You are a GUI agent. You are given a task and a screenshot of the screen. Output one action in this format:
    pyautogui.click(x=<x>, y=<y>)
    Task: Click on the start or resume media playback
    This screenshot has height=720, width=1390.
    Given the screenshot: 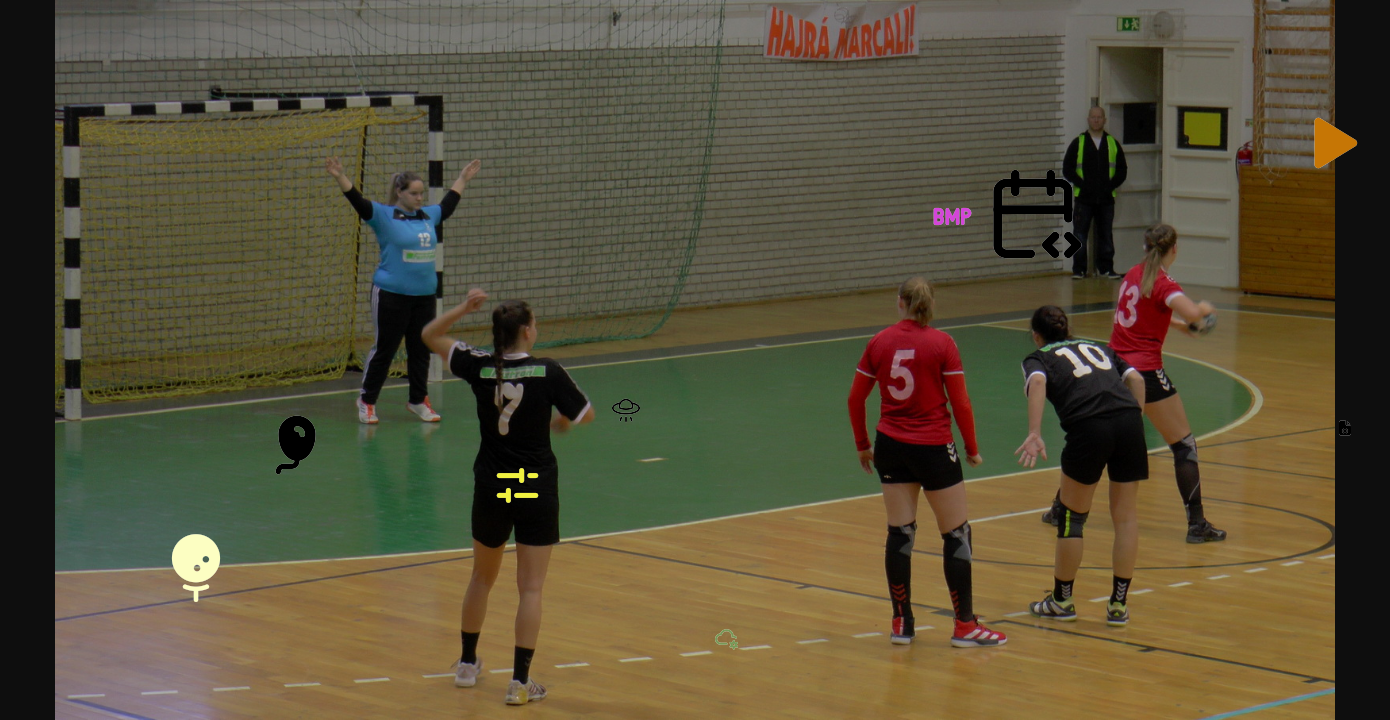 What is the action you would take?
    pyautogui.click(x=1330, y=143)
    